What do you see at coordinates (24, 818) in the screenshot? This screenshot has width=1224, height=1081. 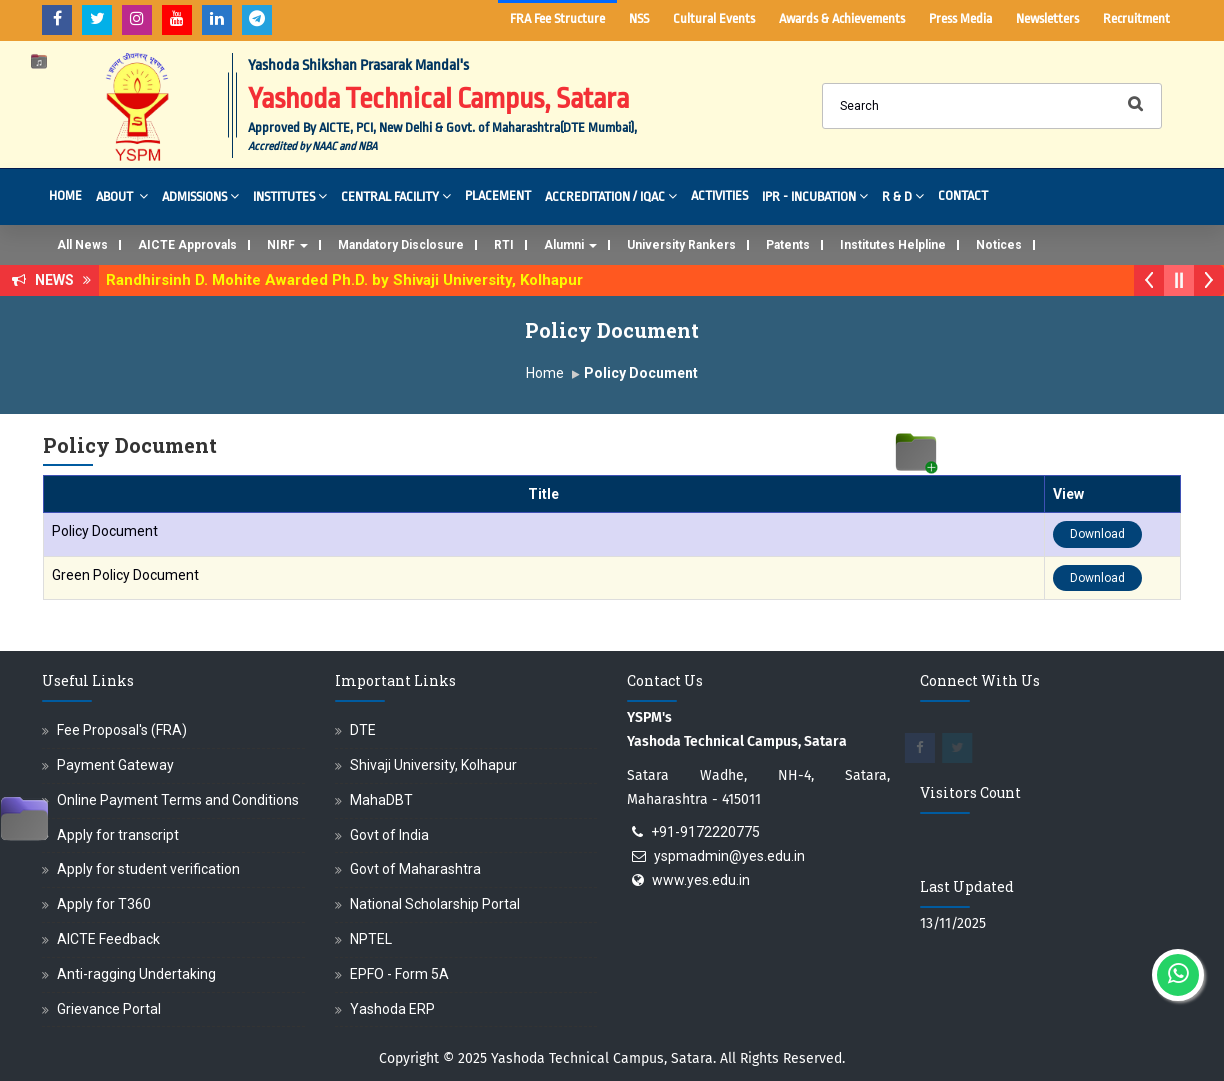 I see `drop files here to add to folder` at bounding box center [24, 818].